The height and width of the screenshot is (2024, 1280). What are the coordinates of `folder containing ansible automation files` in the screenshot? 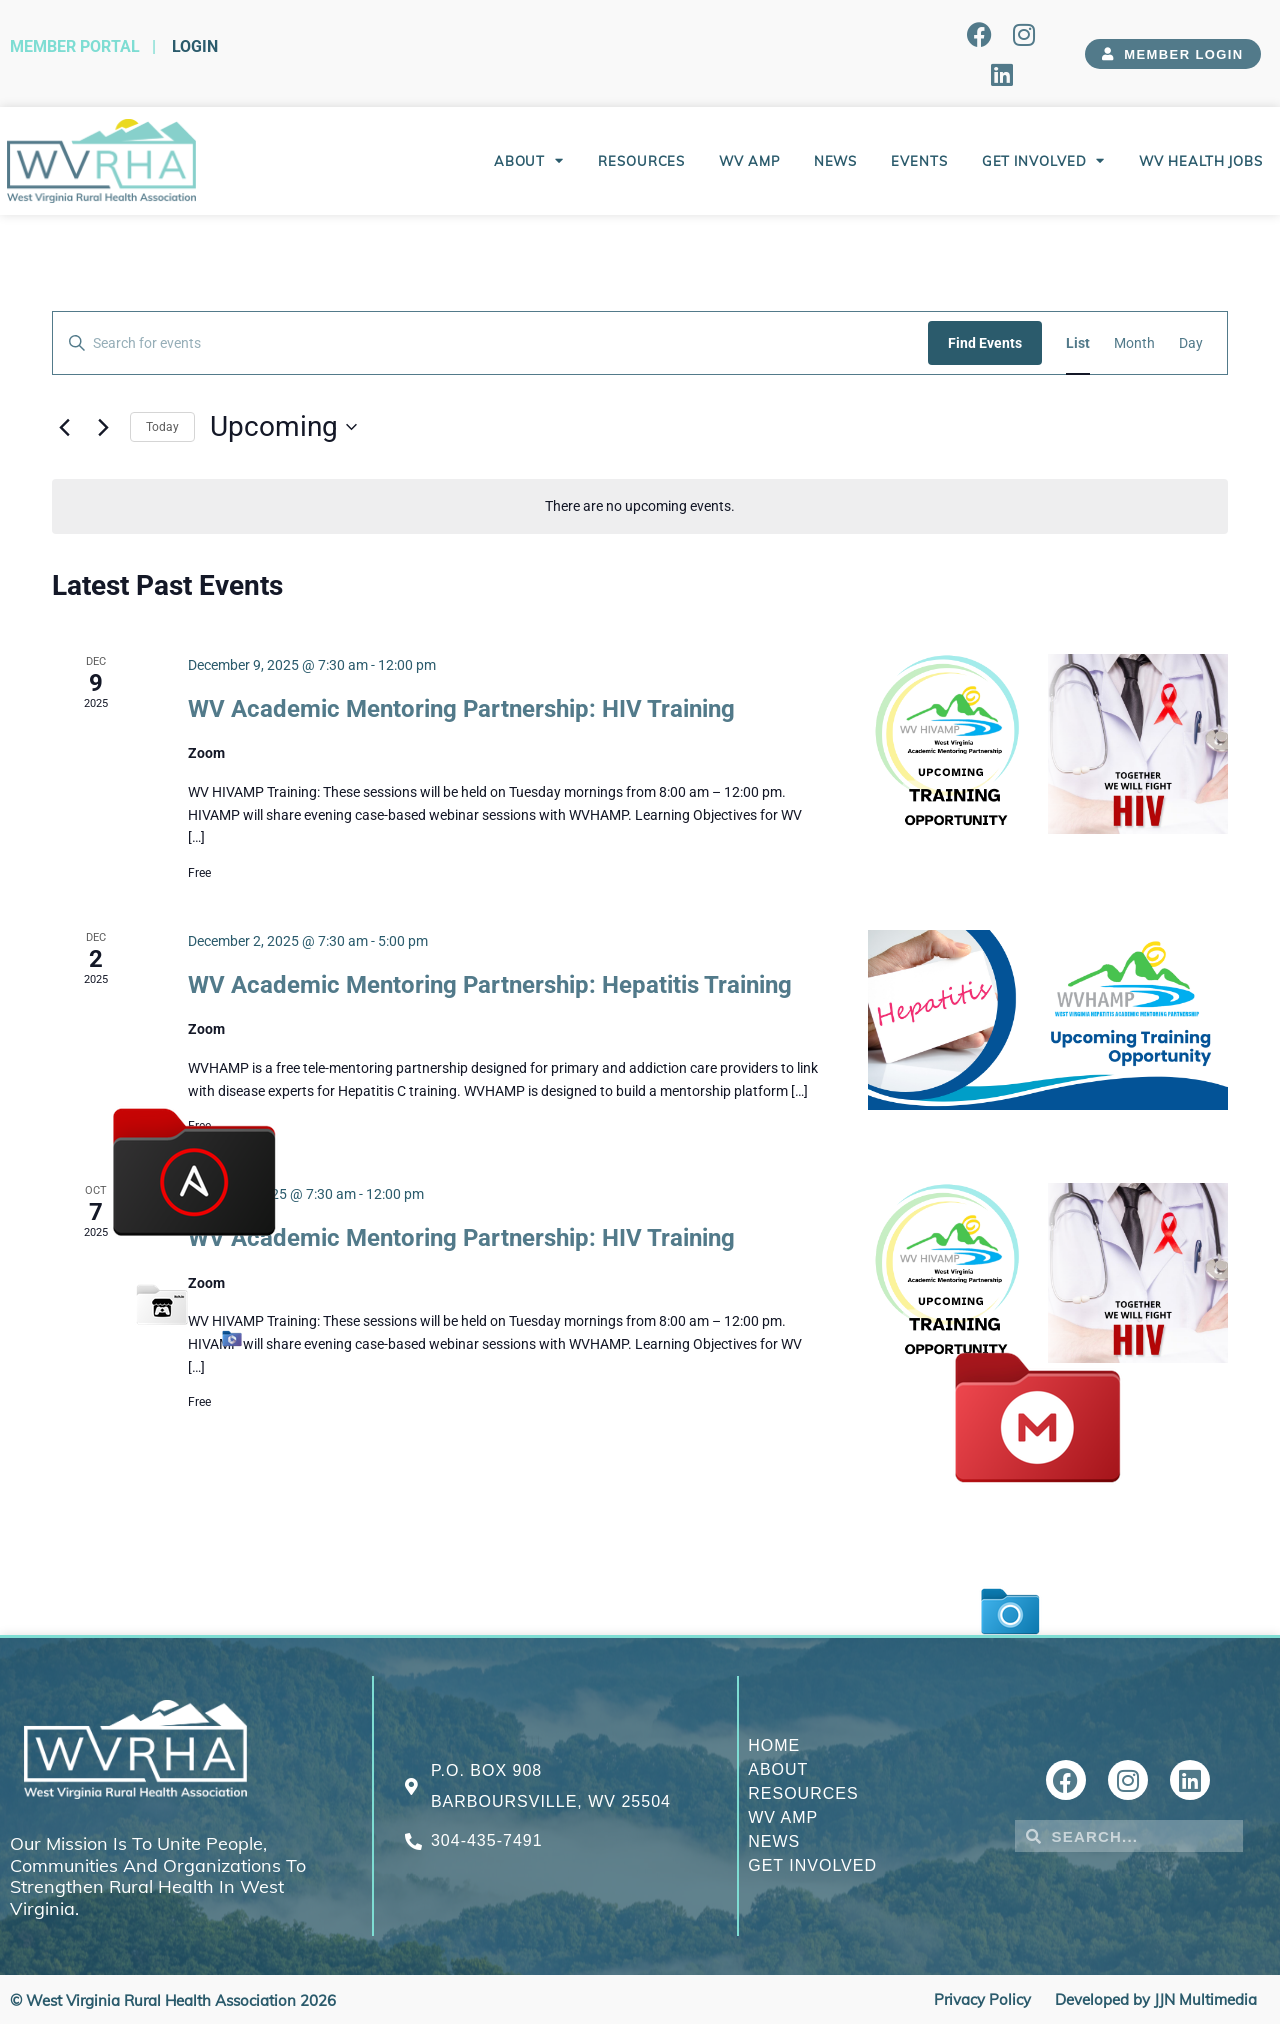 It's located at (193, 1176).